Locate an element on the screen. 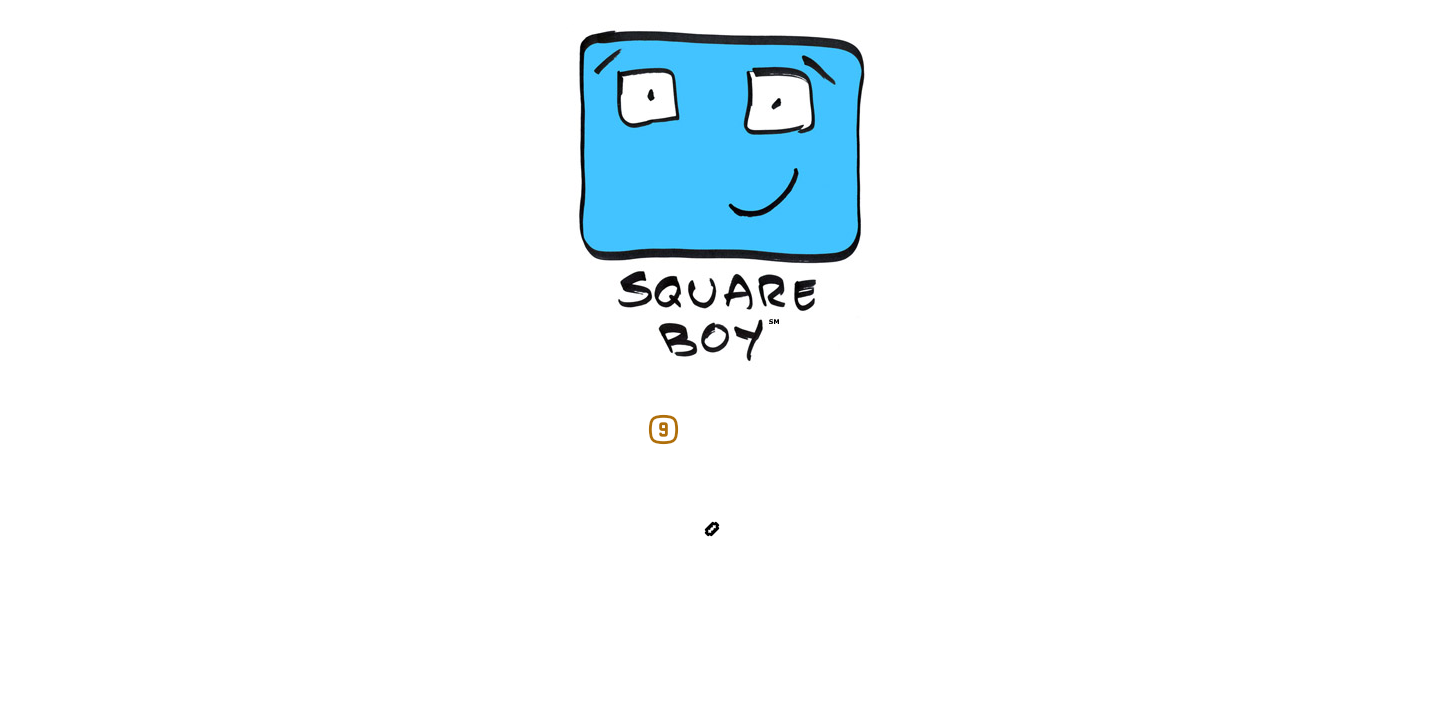  razor blade tool icon is located at coordinates (712, 529).